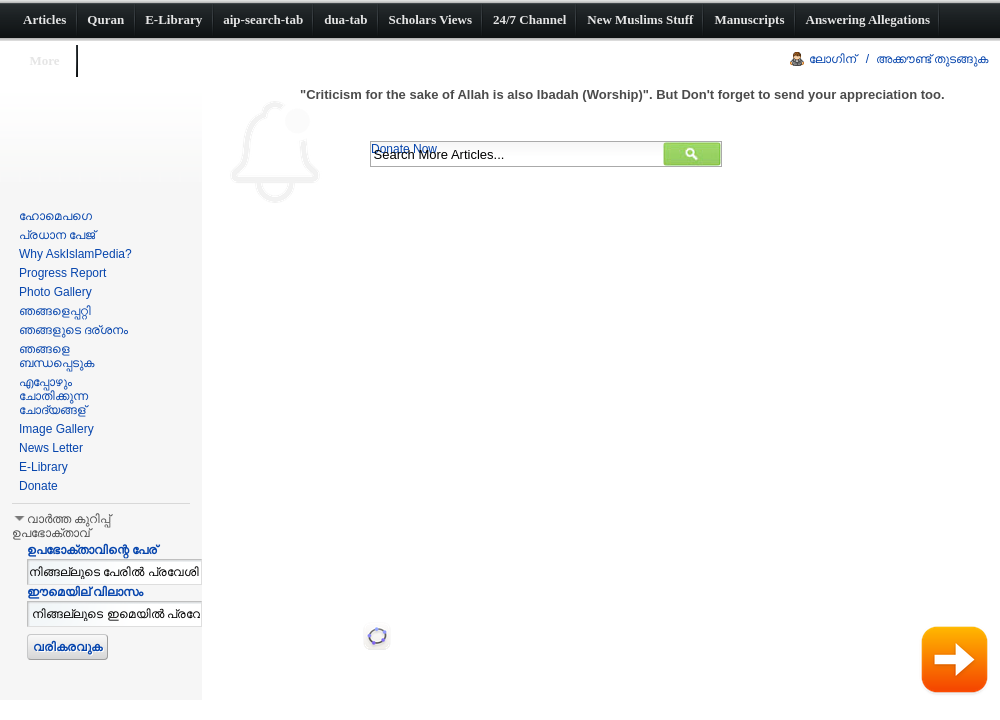 The height and width of the screenshot is (720, 1000). What do you see at coordinates (275, 152) in the screenshot?
I see `no new notifications` at bounding box center [275, 152].